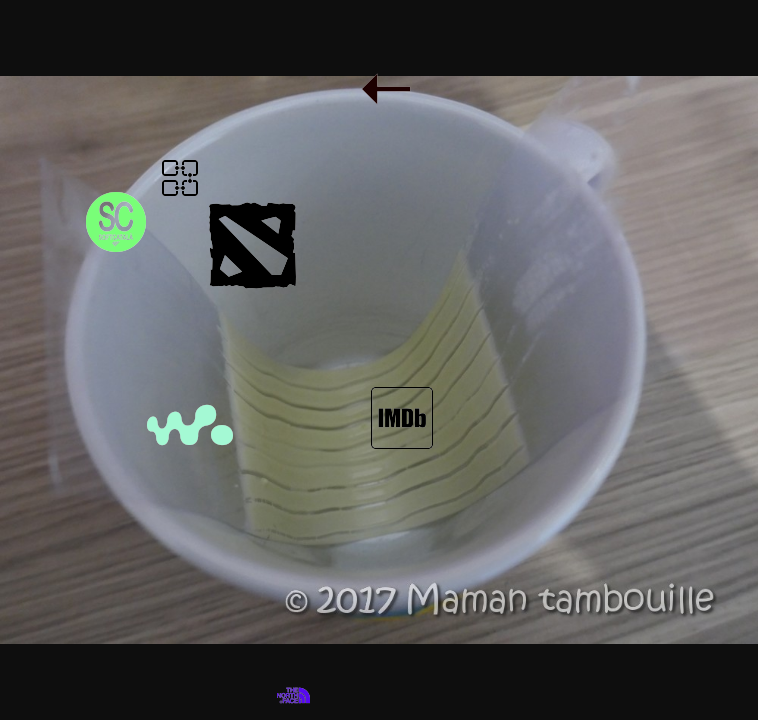 Image resolution: width=758 pixels, height=720 pixels. I want to click on visit IMDb website or app, so click(402, 418).